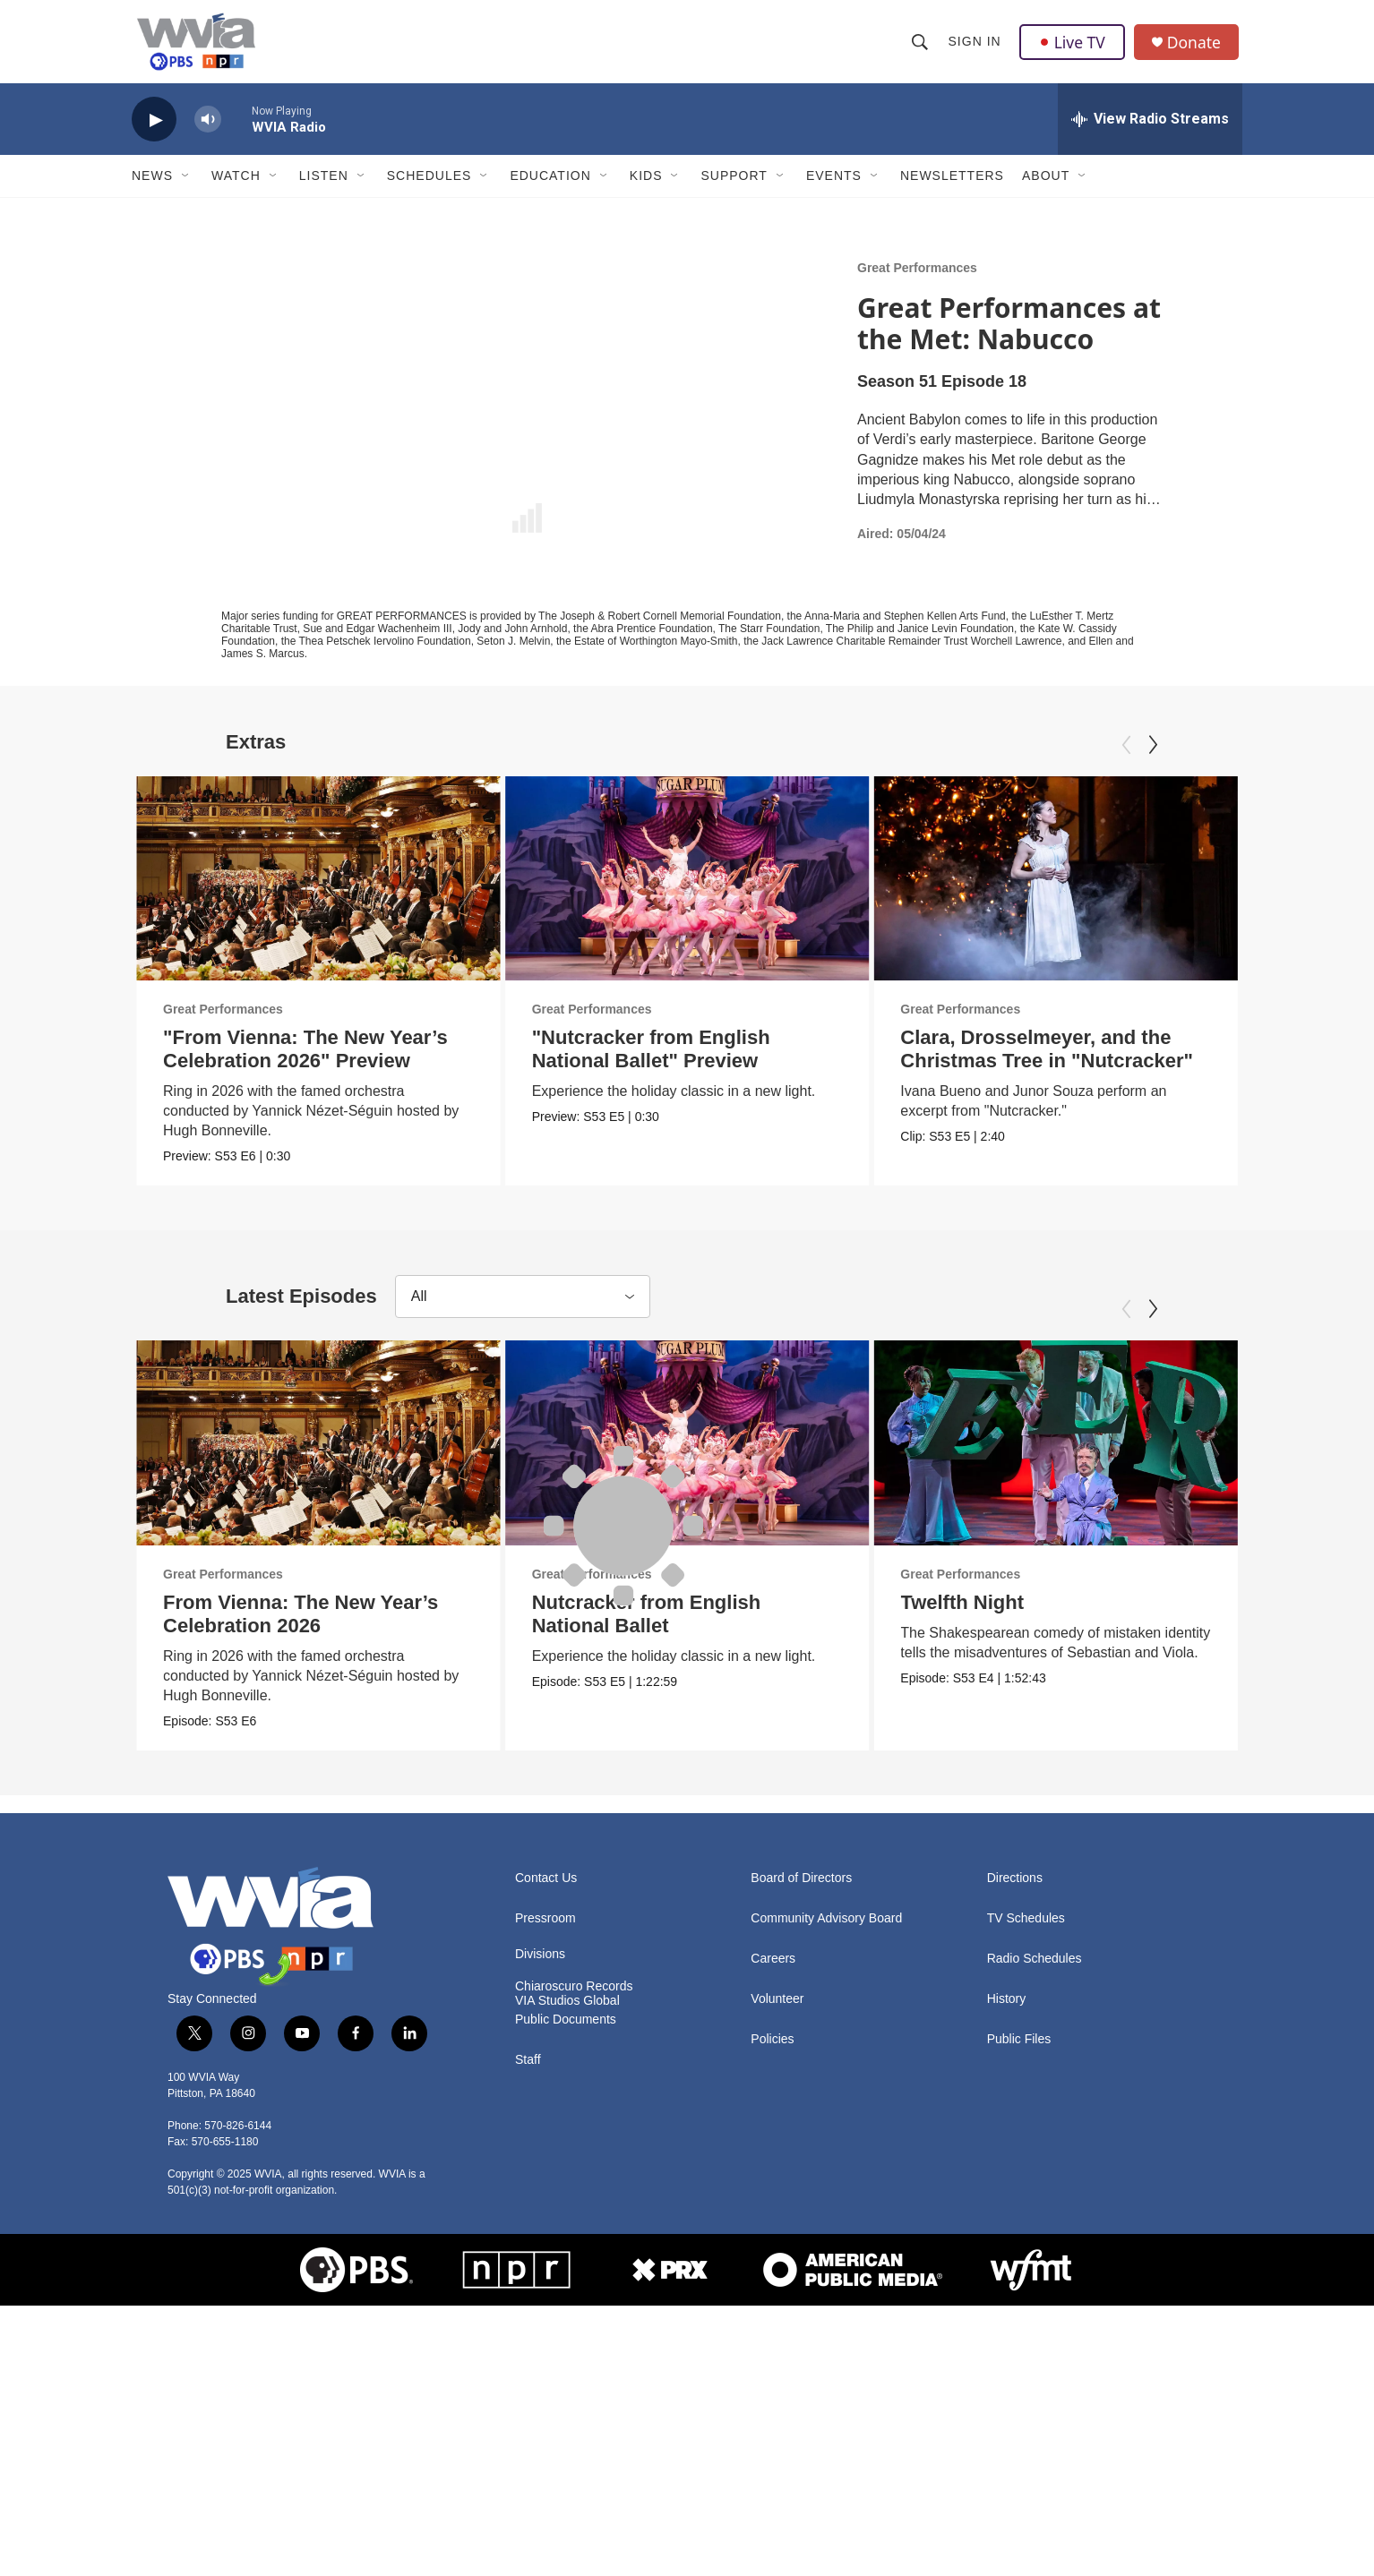 This screenshot has width=1374, height=2576. I want to click on start a phone call, so click(274, 1971).